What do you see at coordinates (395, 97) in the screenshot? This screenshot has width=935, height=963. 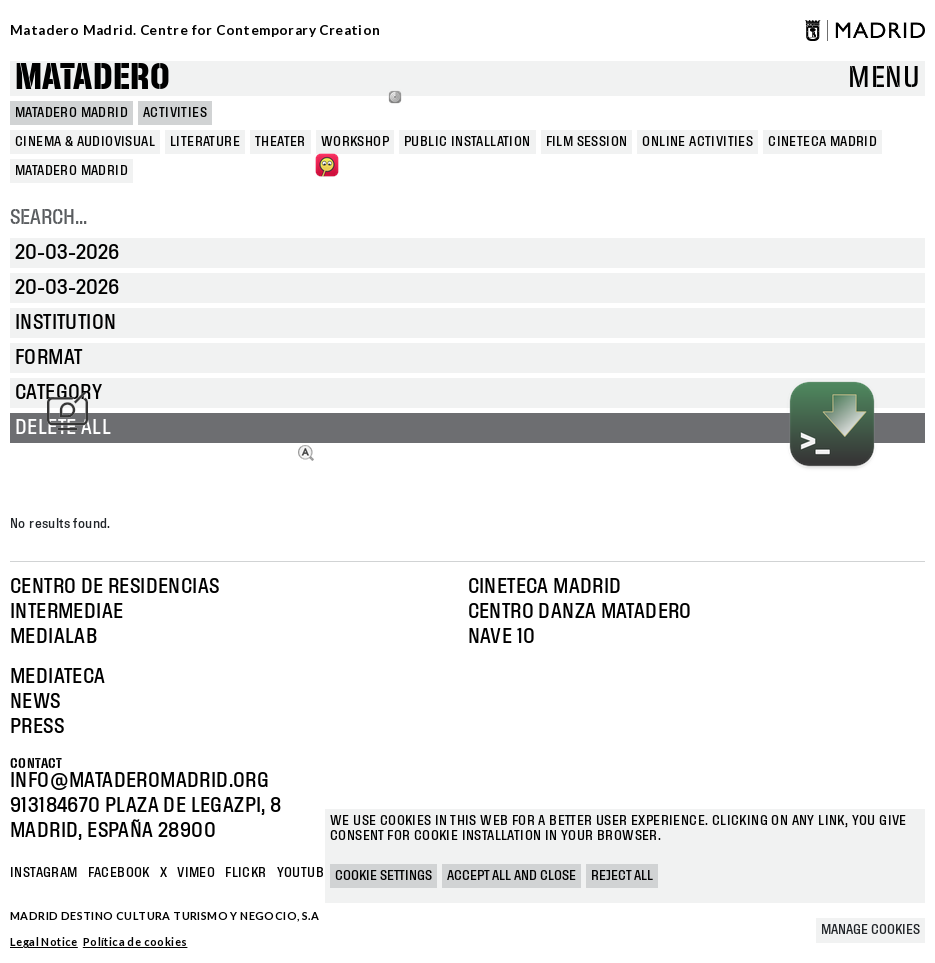 I see `open the Fitness app` at bounding box center [395, 97].